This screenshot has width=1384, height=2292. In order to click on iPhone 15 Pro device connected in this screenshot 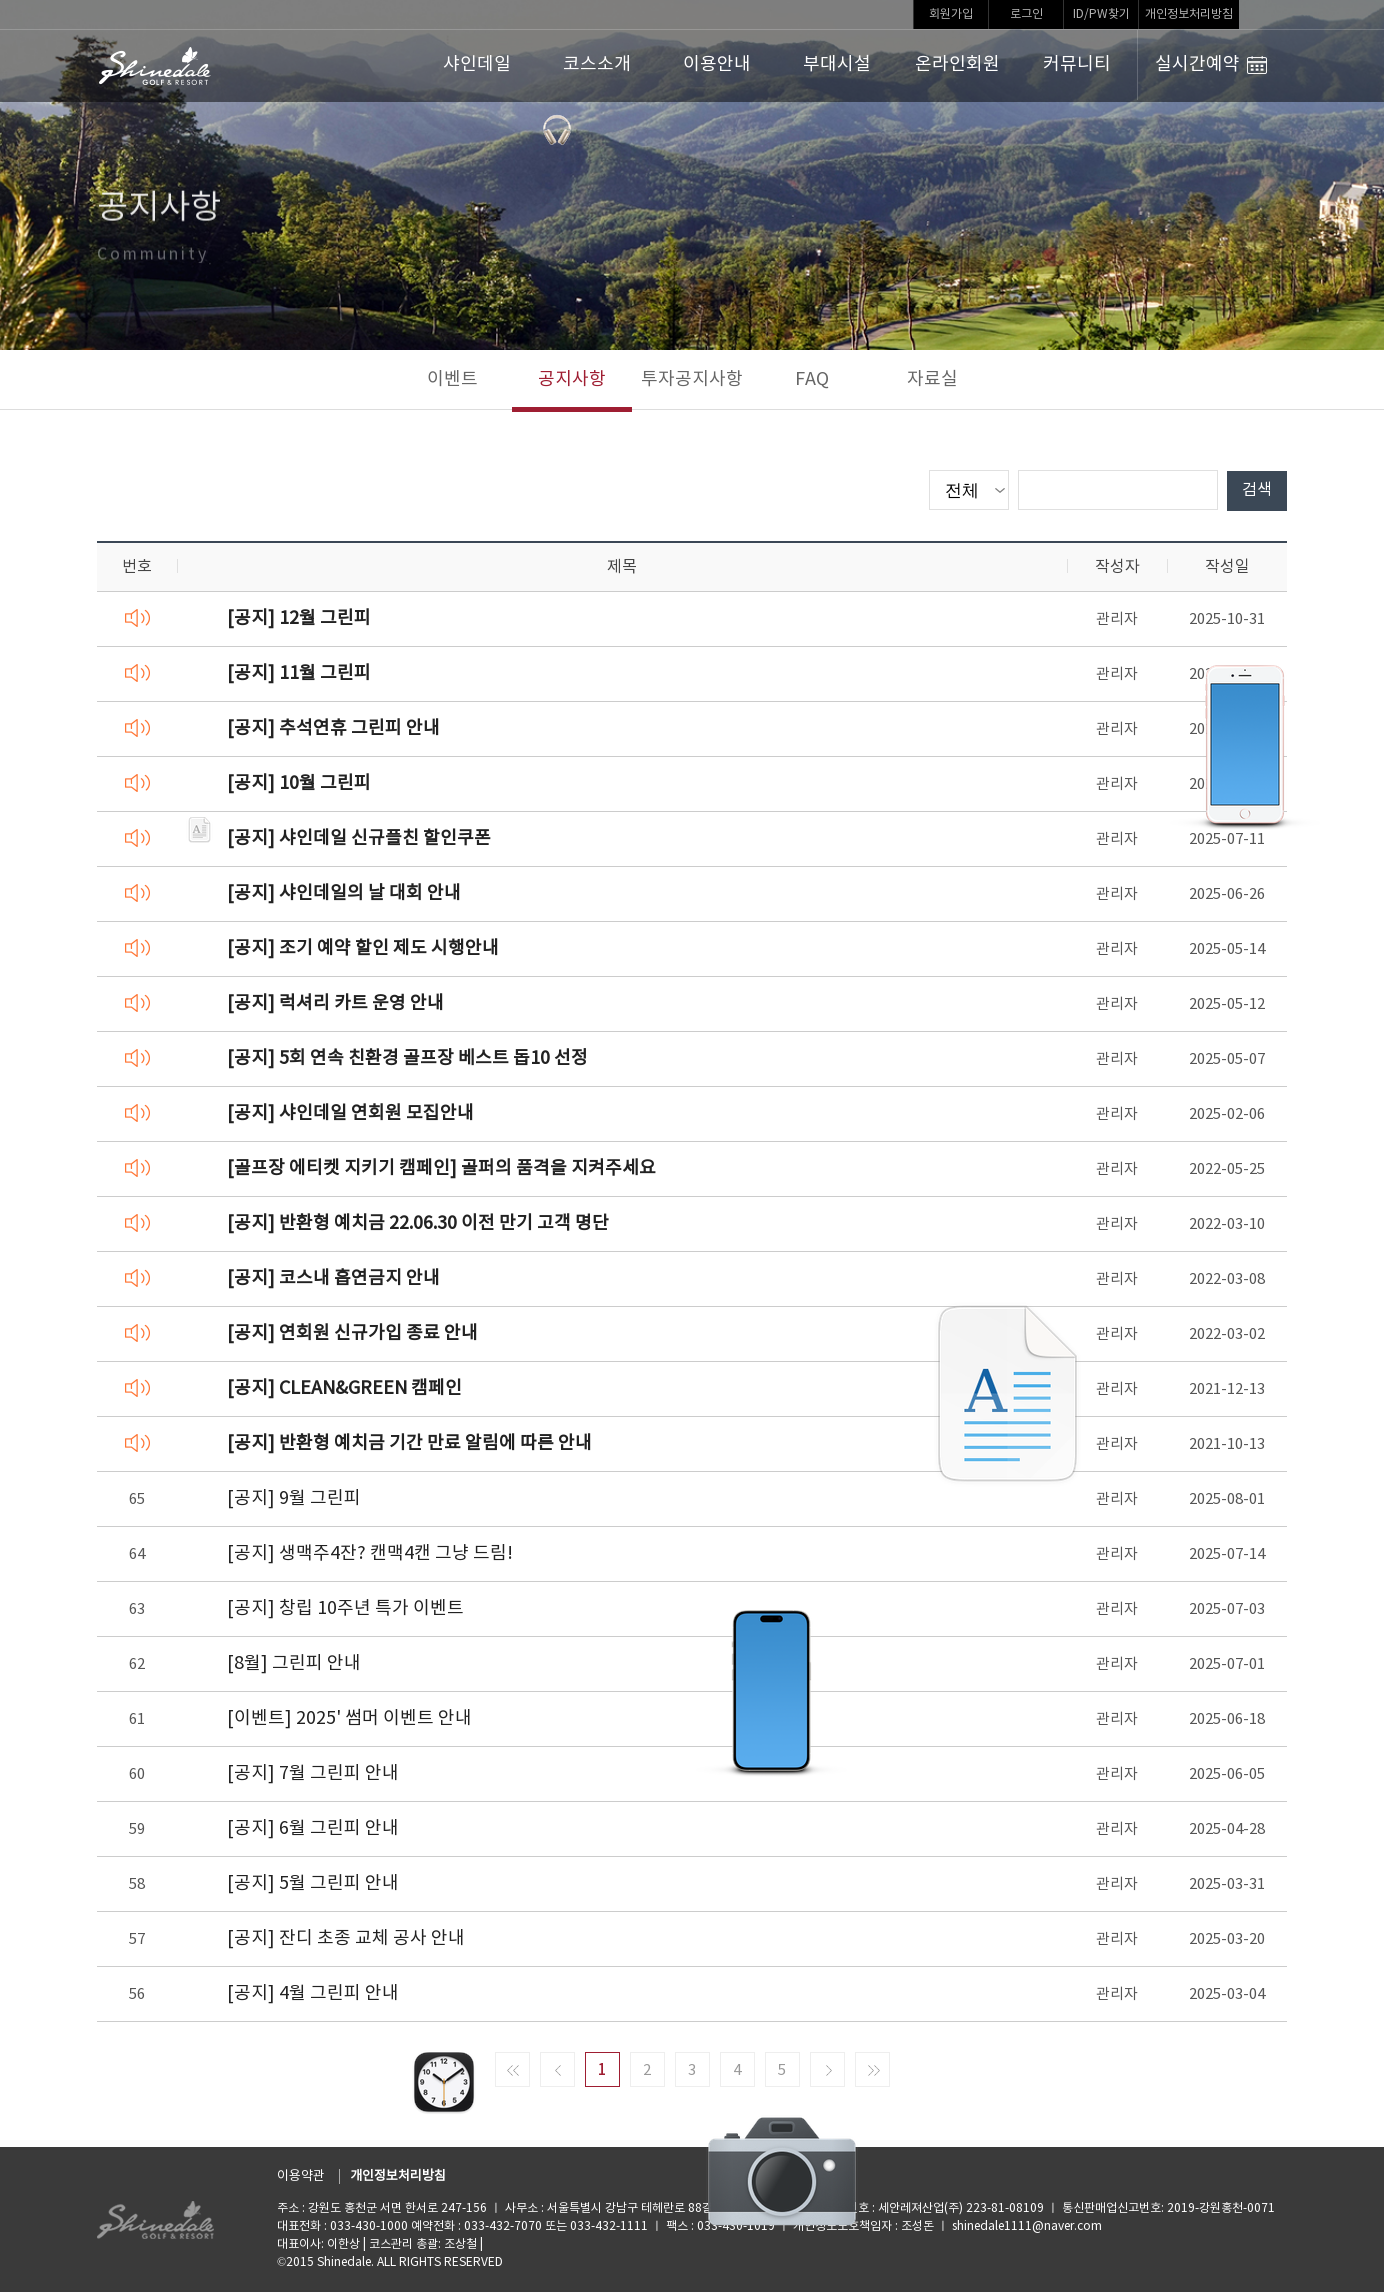, I will do `click(771, 1693)`.